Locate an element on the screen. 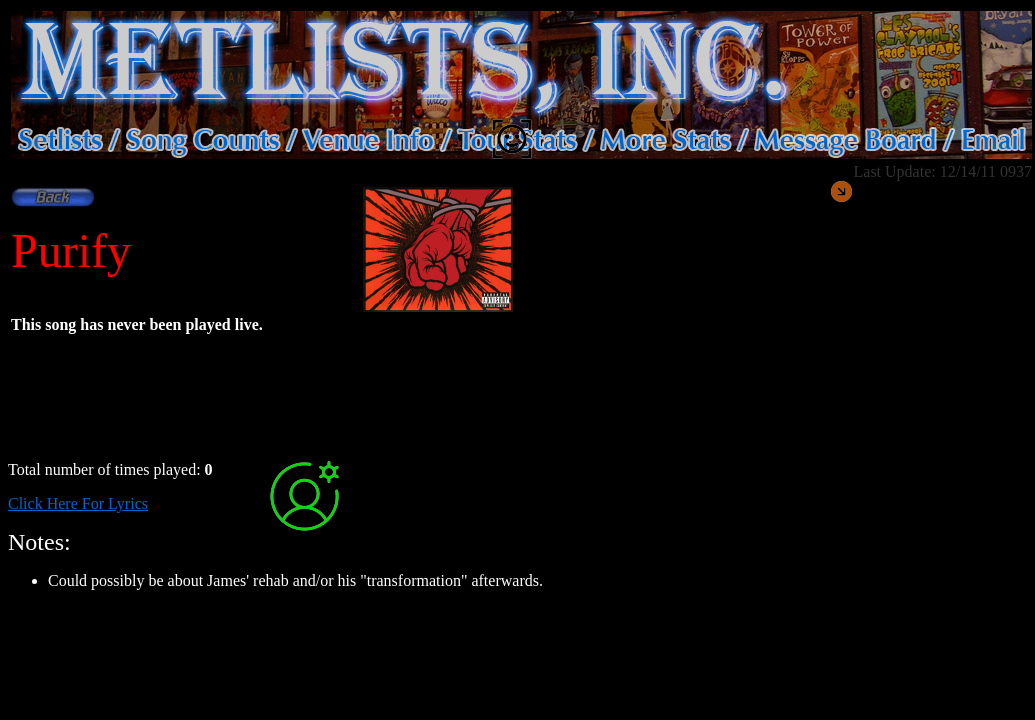 The width and height of the screenshot is (1035, 720). scan face to unlock or authenticate is located at coordinates (512, 139).